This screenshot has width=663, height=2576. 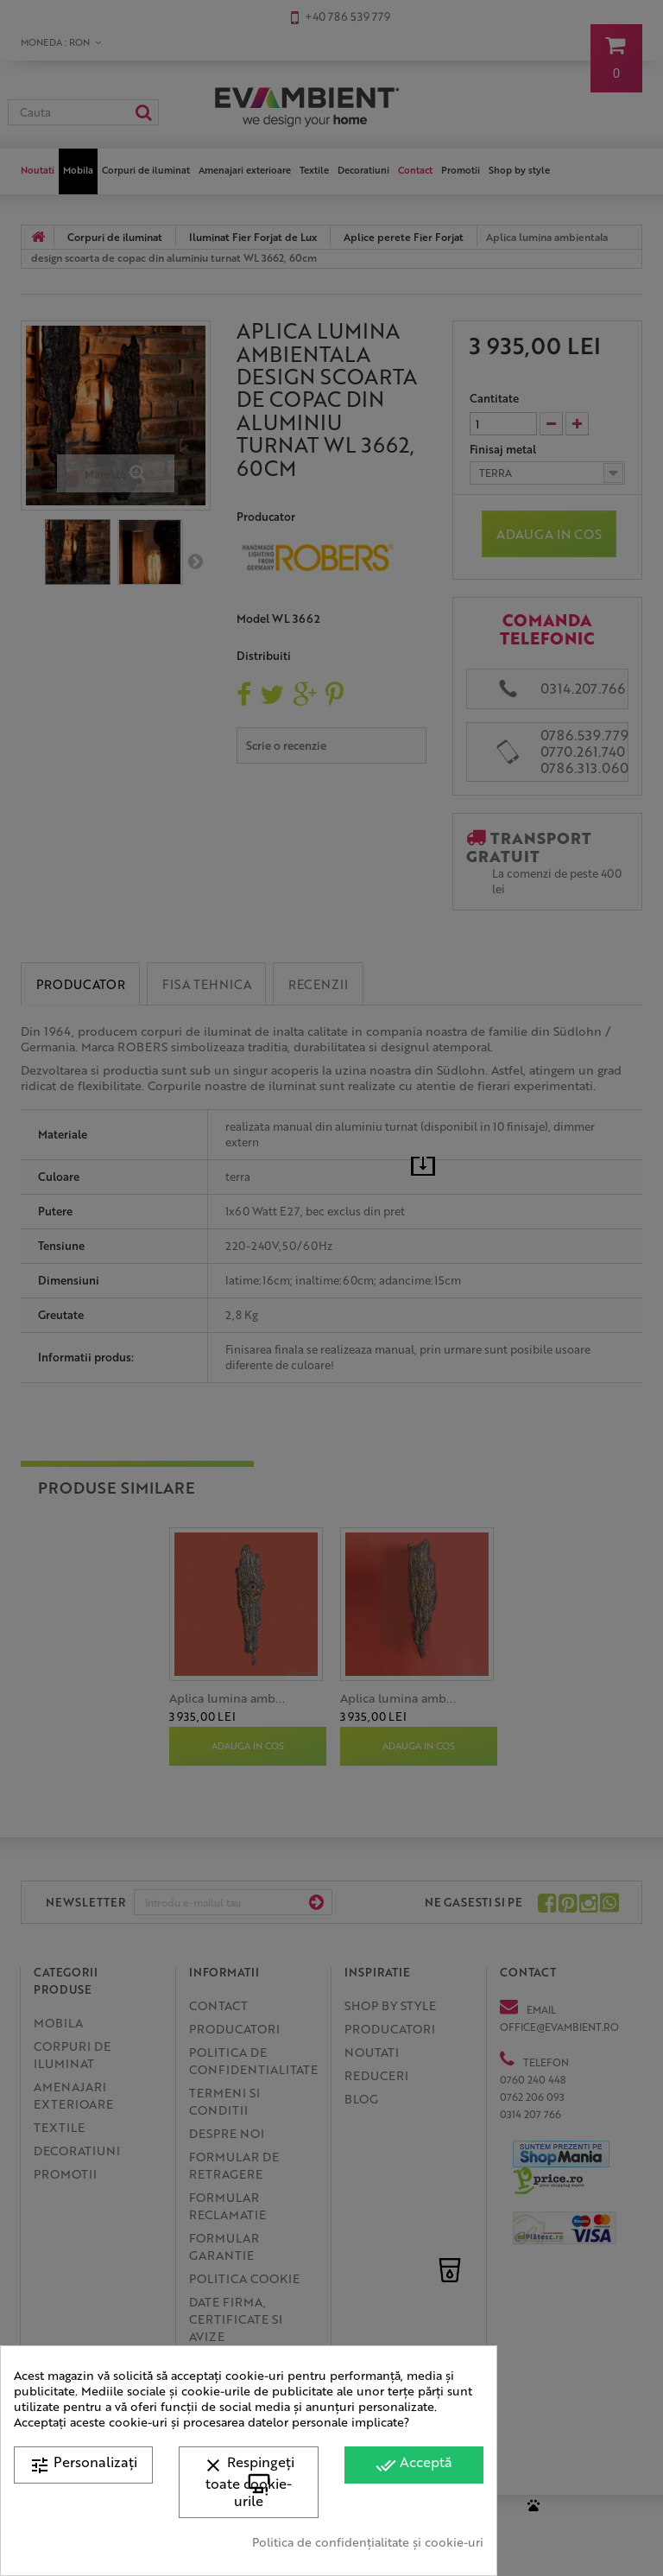 I want to click on indicates a desktop device error or warning, so click(x=259, y=2484).